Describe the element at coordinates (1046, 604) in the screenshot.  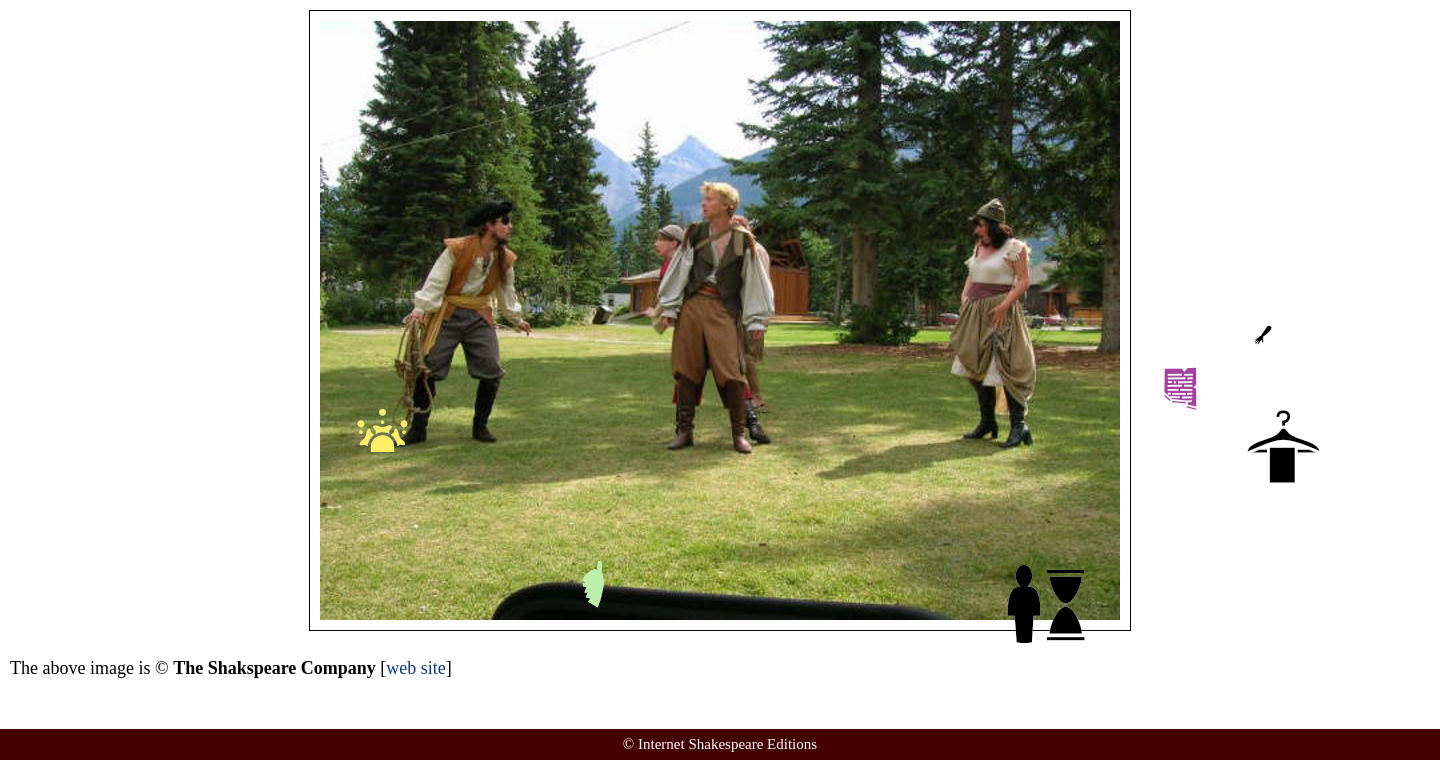
I see `view player's time spent in game` at that location.